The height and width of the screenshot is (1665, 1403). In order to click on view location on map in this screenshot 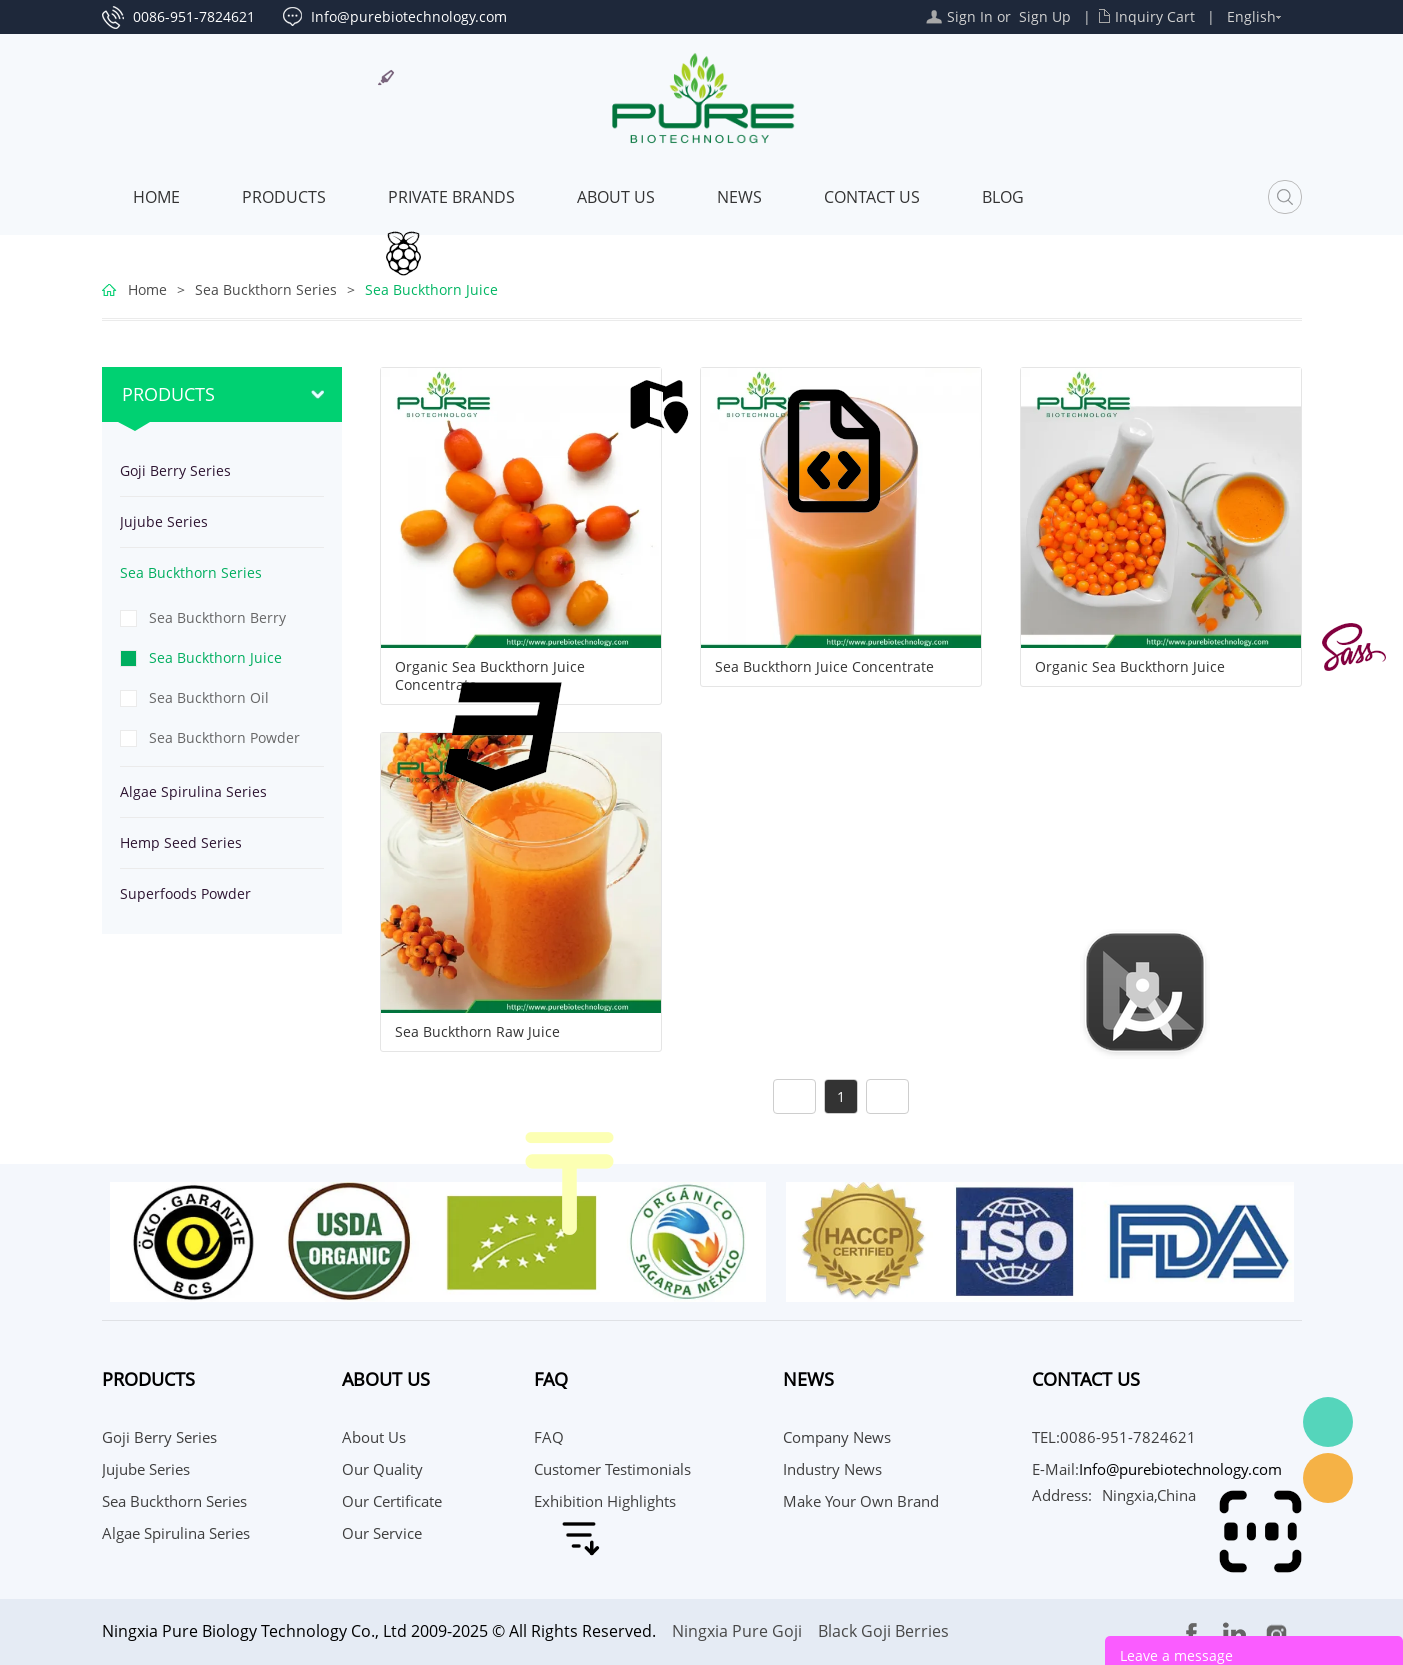, I will do `click(656, 404)`.